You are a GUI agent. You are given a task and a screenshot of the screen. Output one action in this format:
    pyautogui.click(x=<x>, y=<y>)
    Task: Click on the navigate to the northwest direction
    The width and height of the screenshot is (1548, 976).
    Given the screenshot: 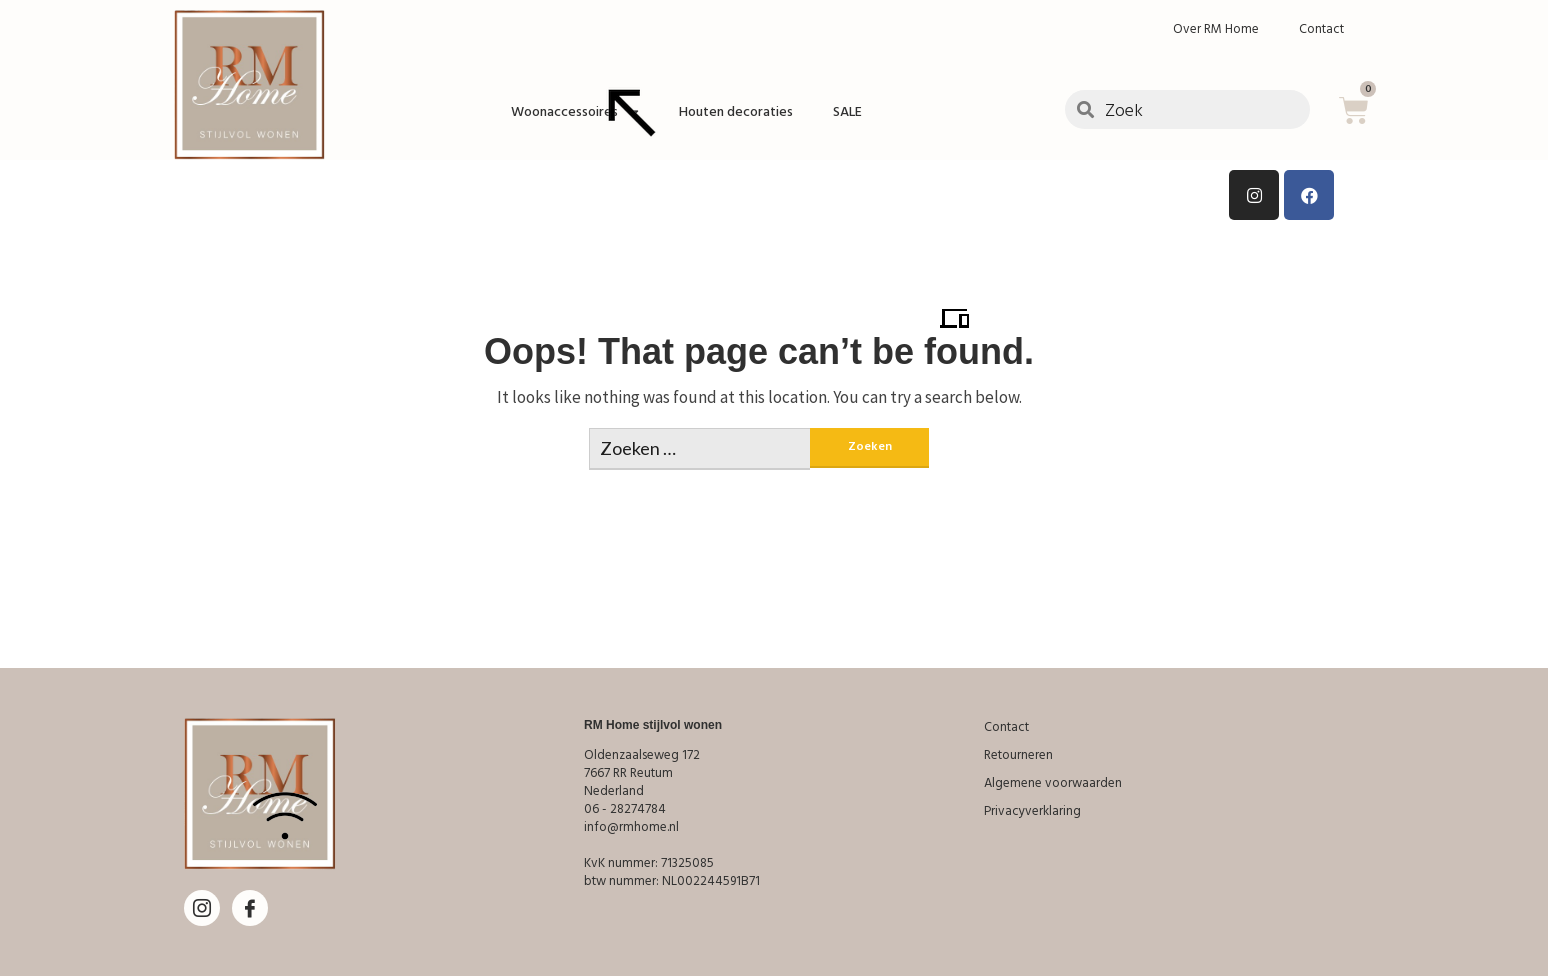 What is the action you would take?
    pyautogui.click(x=630, y=111)
    